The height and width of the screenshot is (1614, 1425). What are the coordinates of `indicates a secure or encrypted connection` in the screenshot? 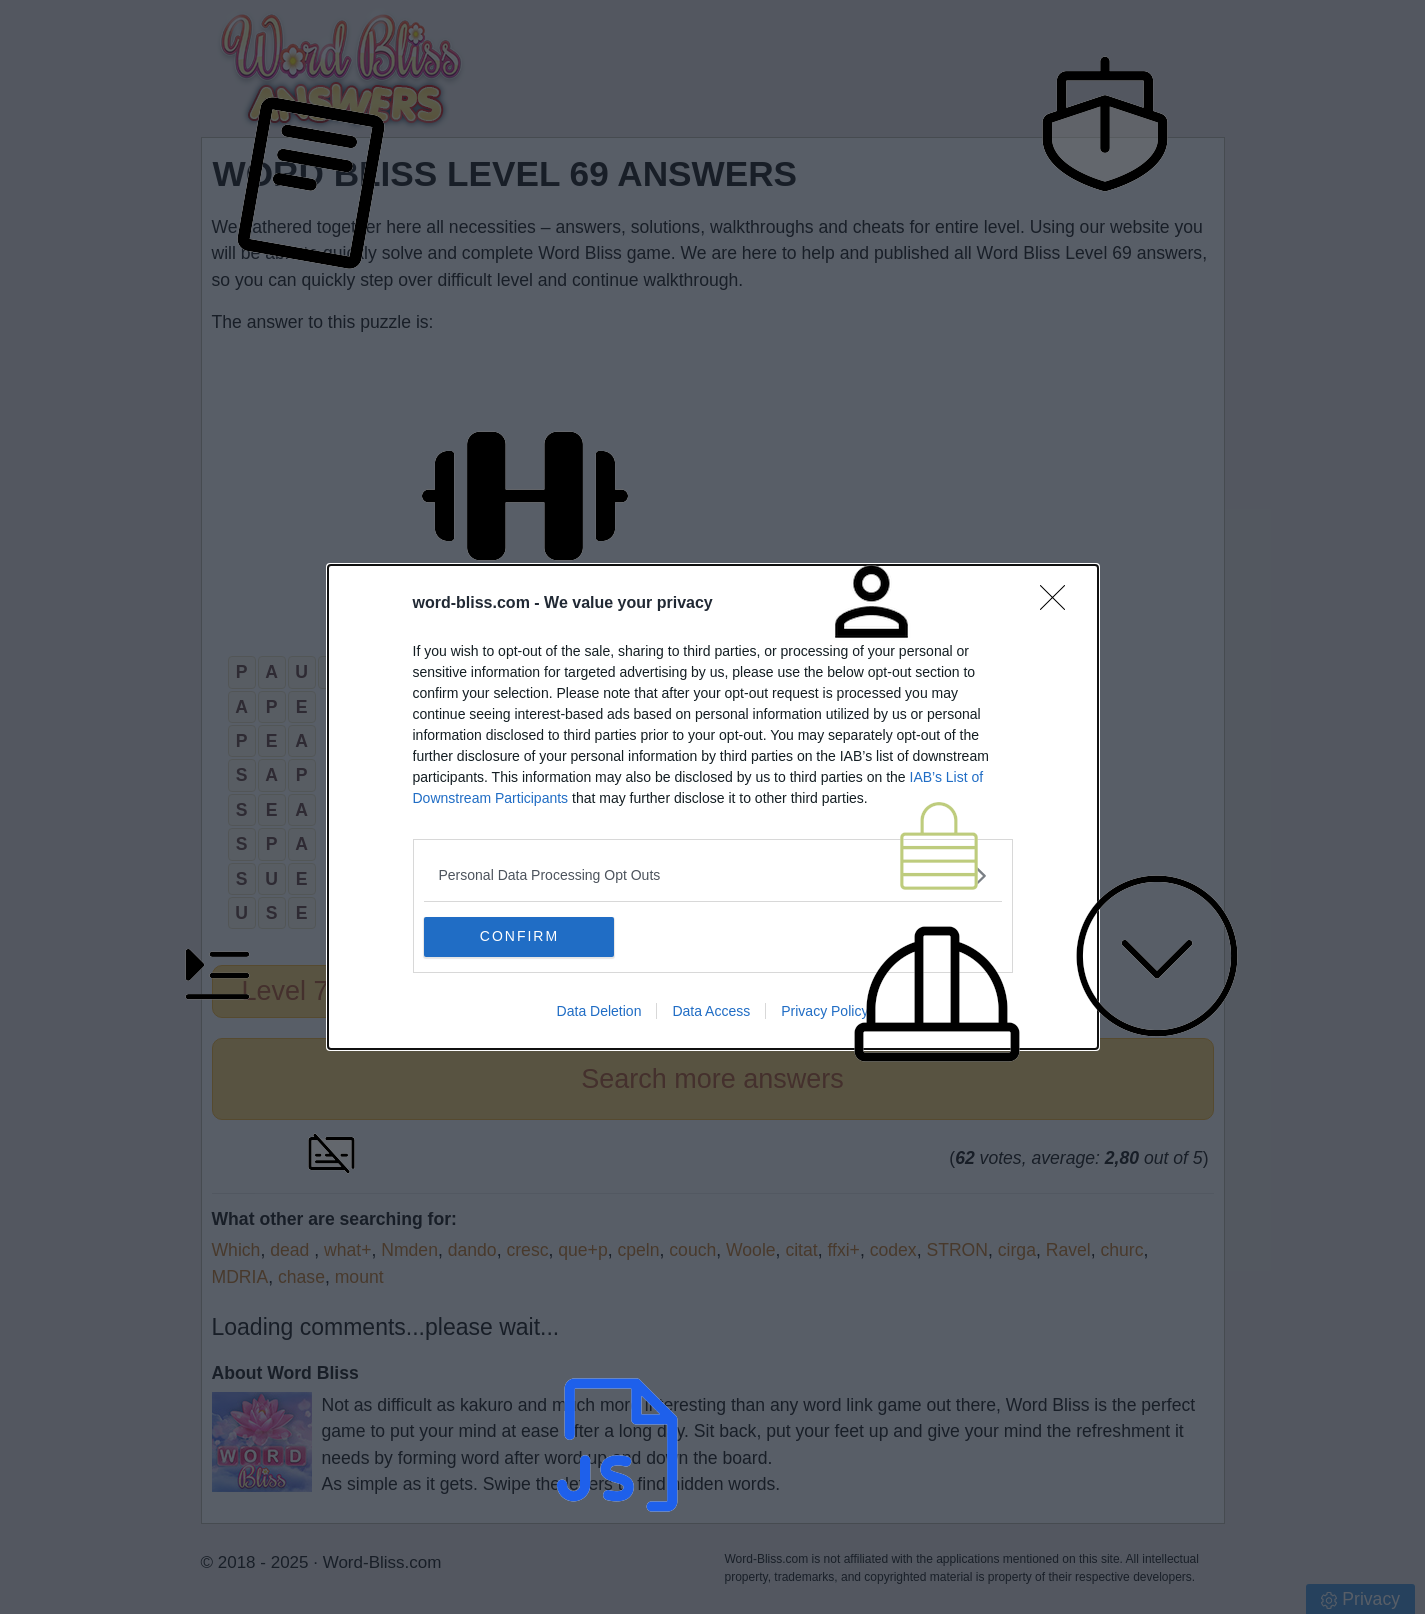 It's located at (939, 851).